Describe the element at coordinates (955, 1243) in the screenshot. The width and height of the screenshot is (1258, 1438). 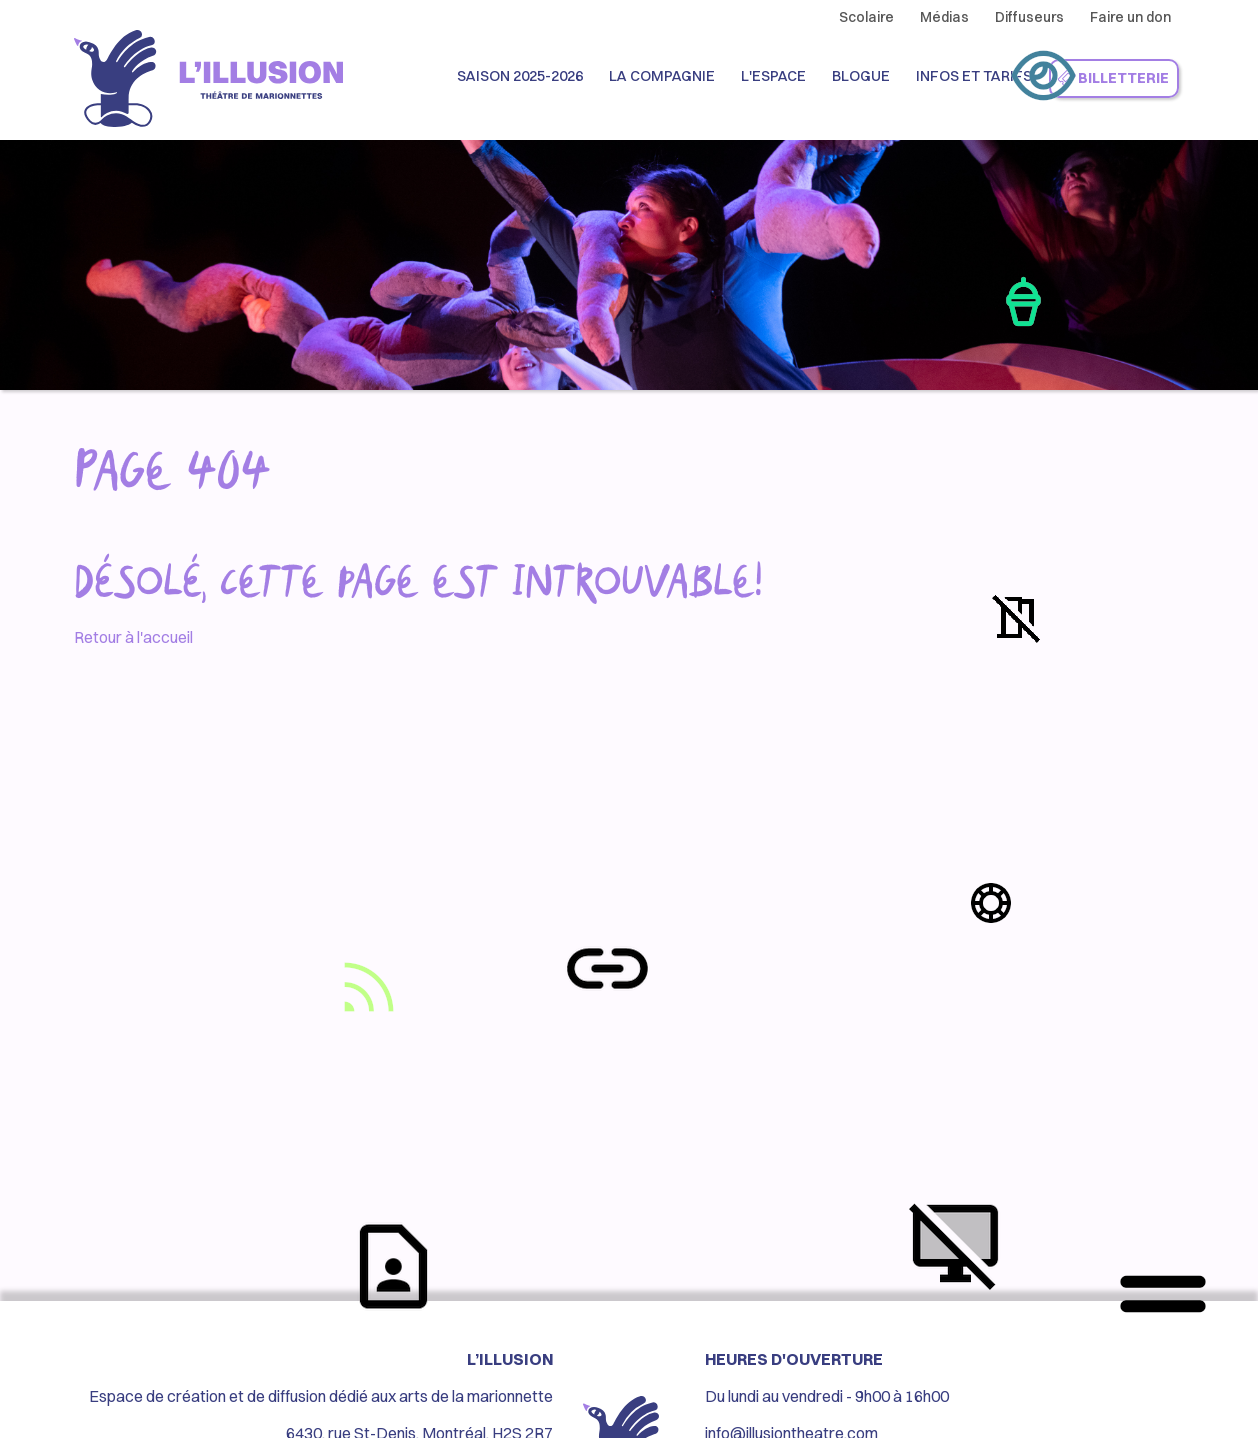
I see `desktop access is currently disabled` at that location.